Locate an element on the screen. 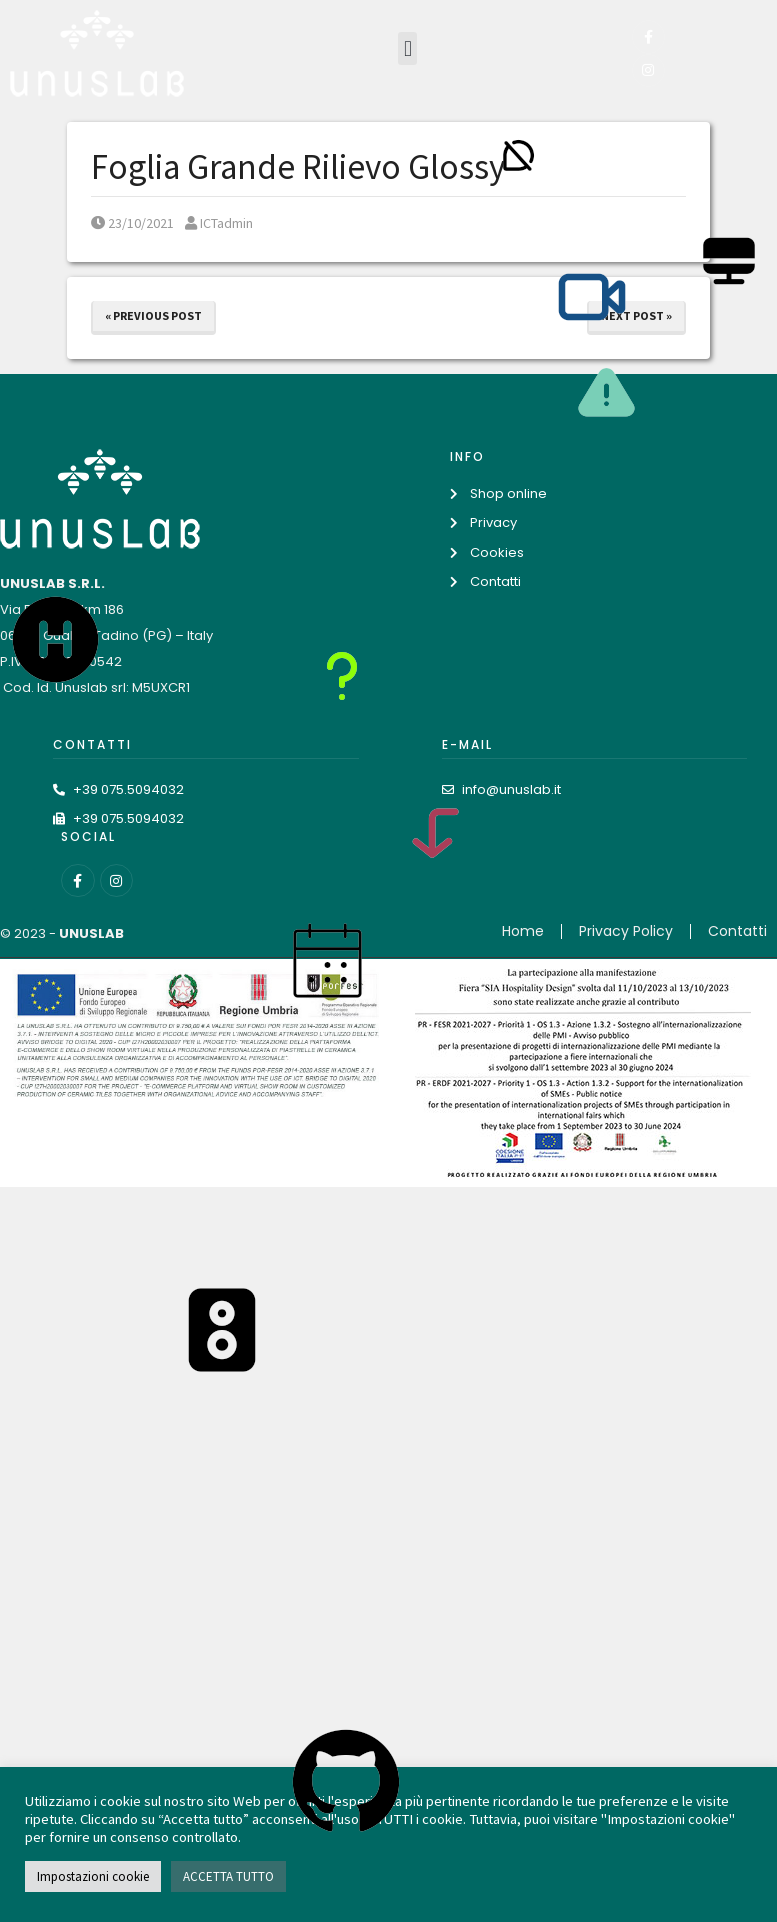  view on desktop display is located at coordinates (729, 261).